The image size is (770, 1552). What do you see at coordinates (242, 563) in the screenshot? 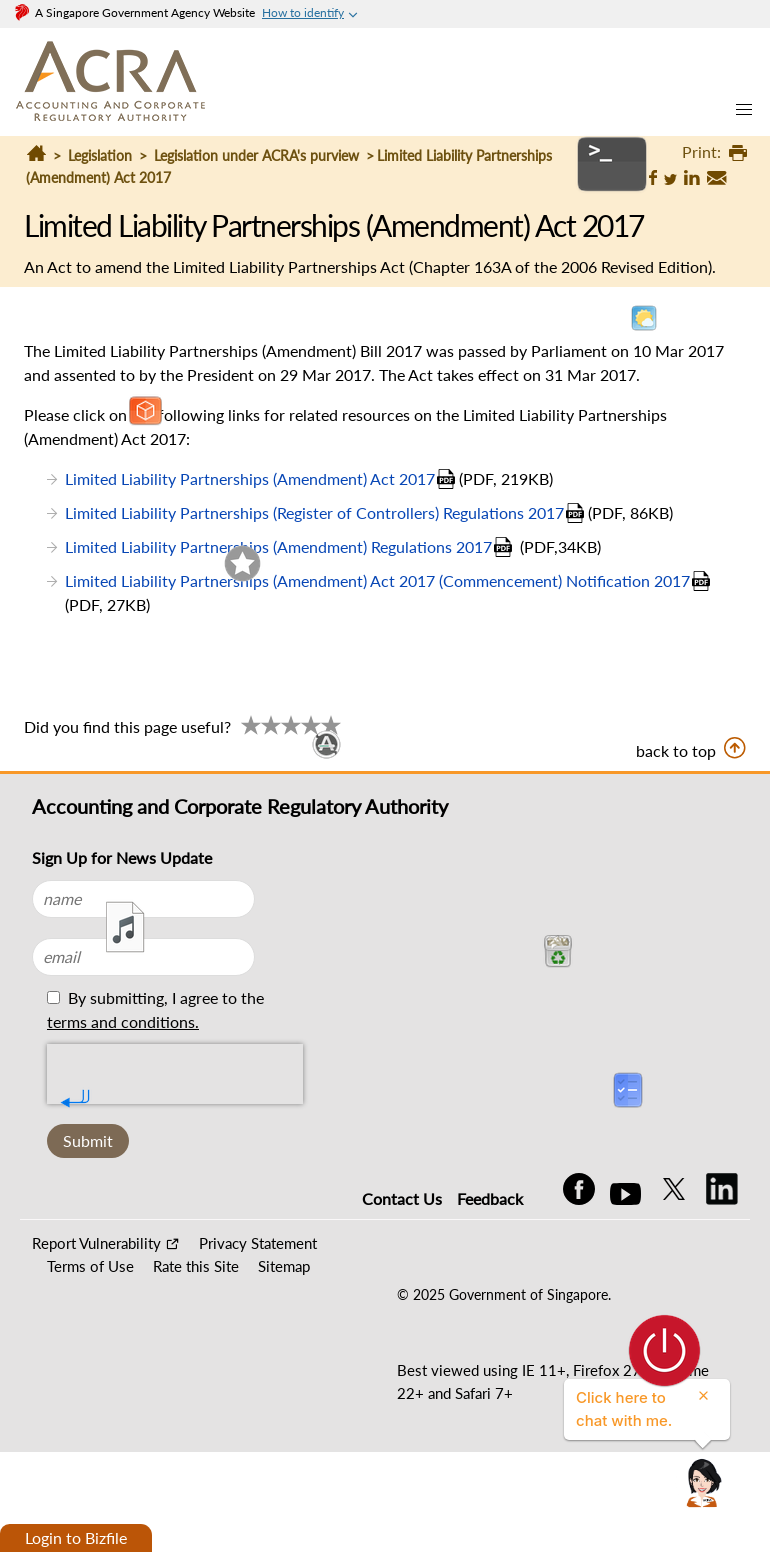
I see `indicates an unrated item` at bounding box center [242, 563].